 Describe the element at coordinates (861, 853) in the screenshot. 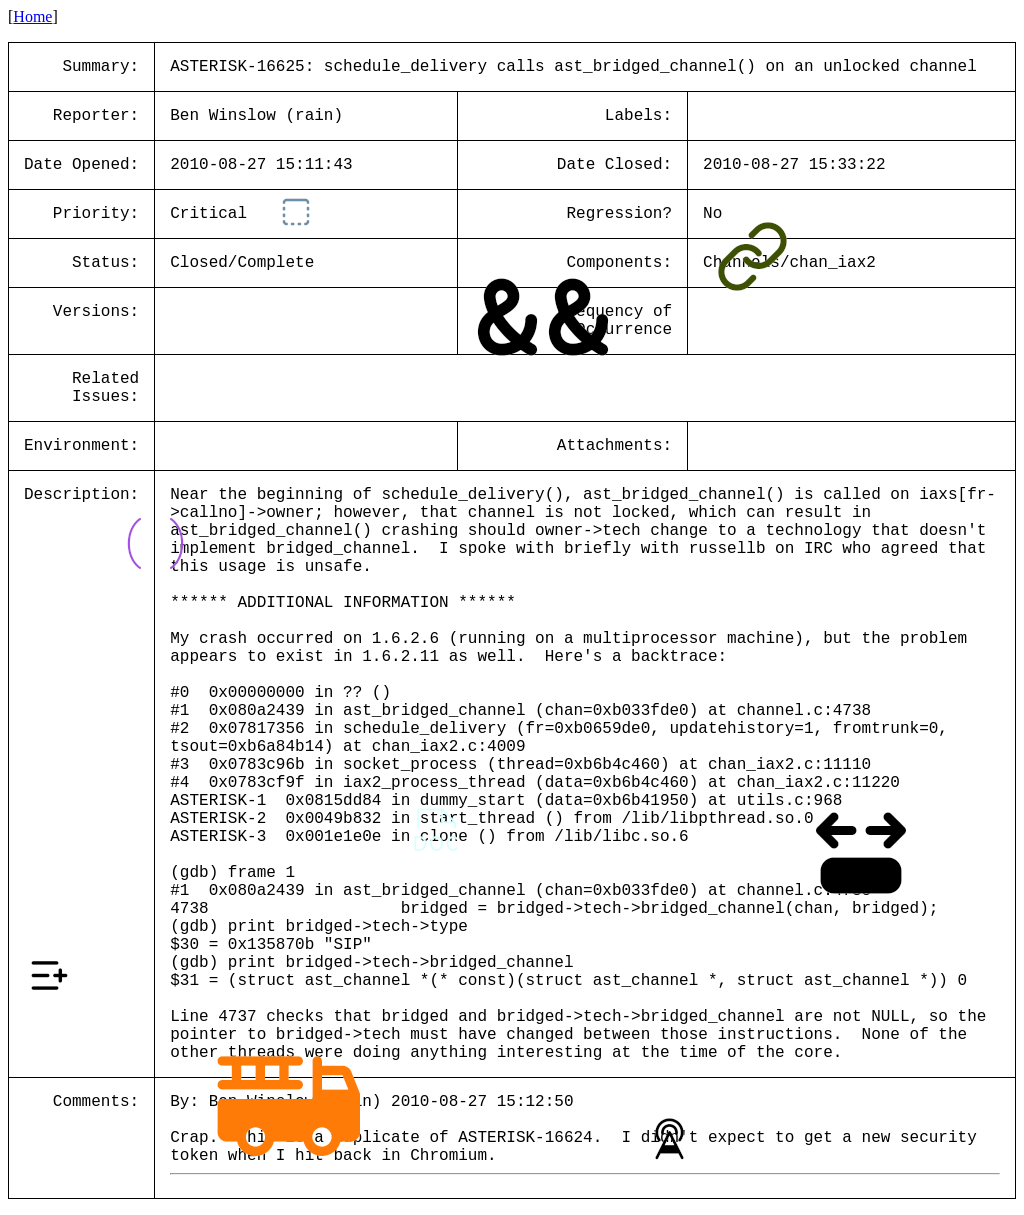

I see `auto-fit content to container width` at that location.